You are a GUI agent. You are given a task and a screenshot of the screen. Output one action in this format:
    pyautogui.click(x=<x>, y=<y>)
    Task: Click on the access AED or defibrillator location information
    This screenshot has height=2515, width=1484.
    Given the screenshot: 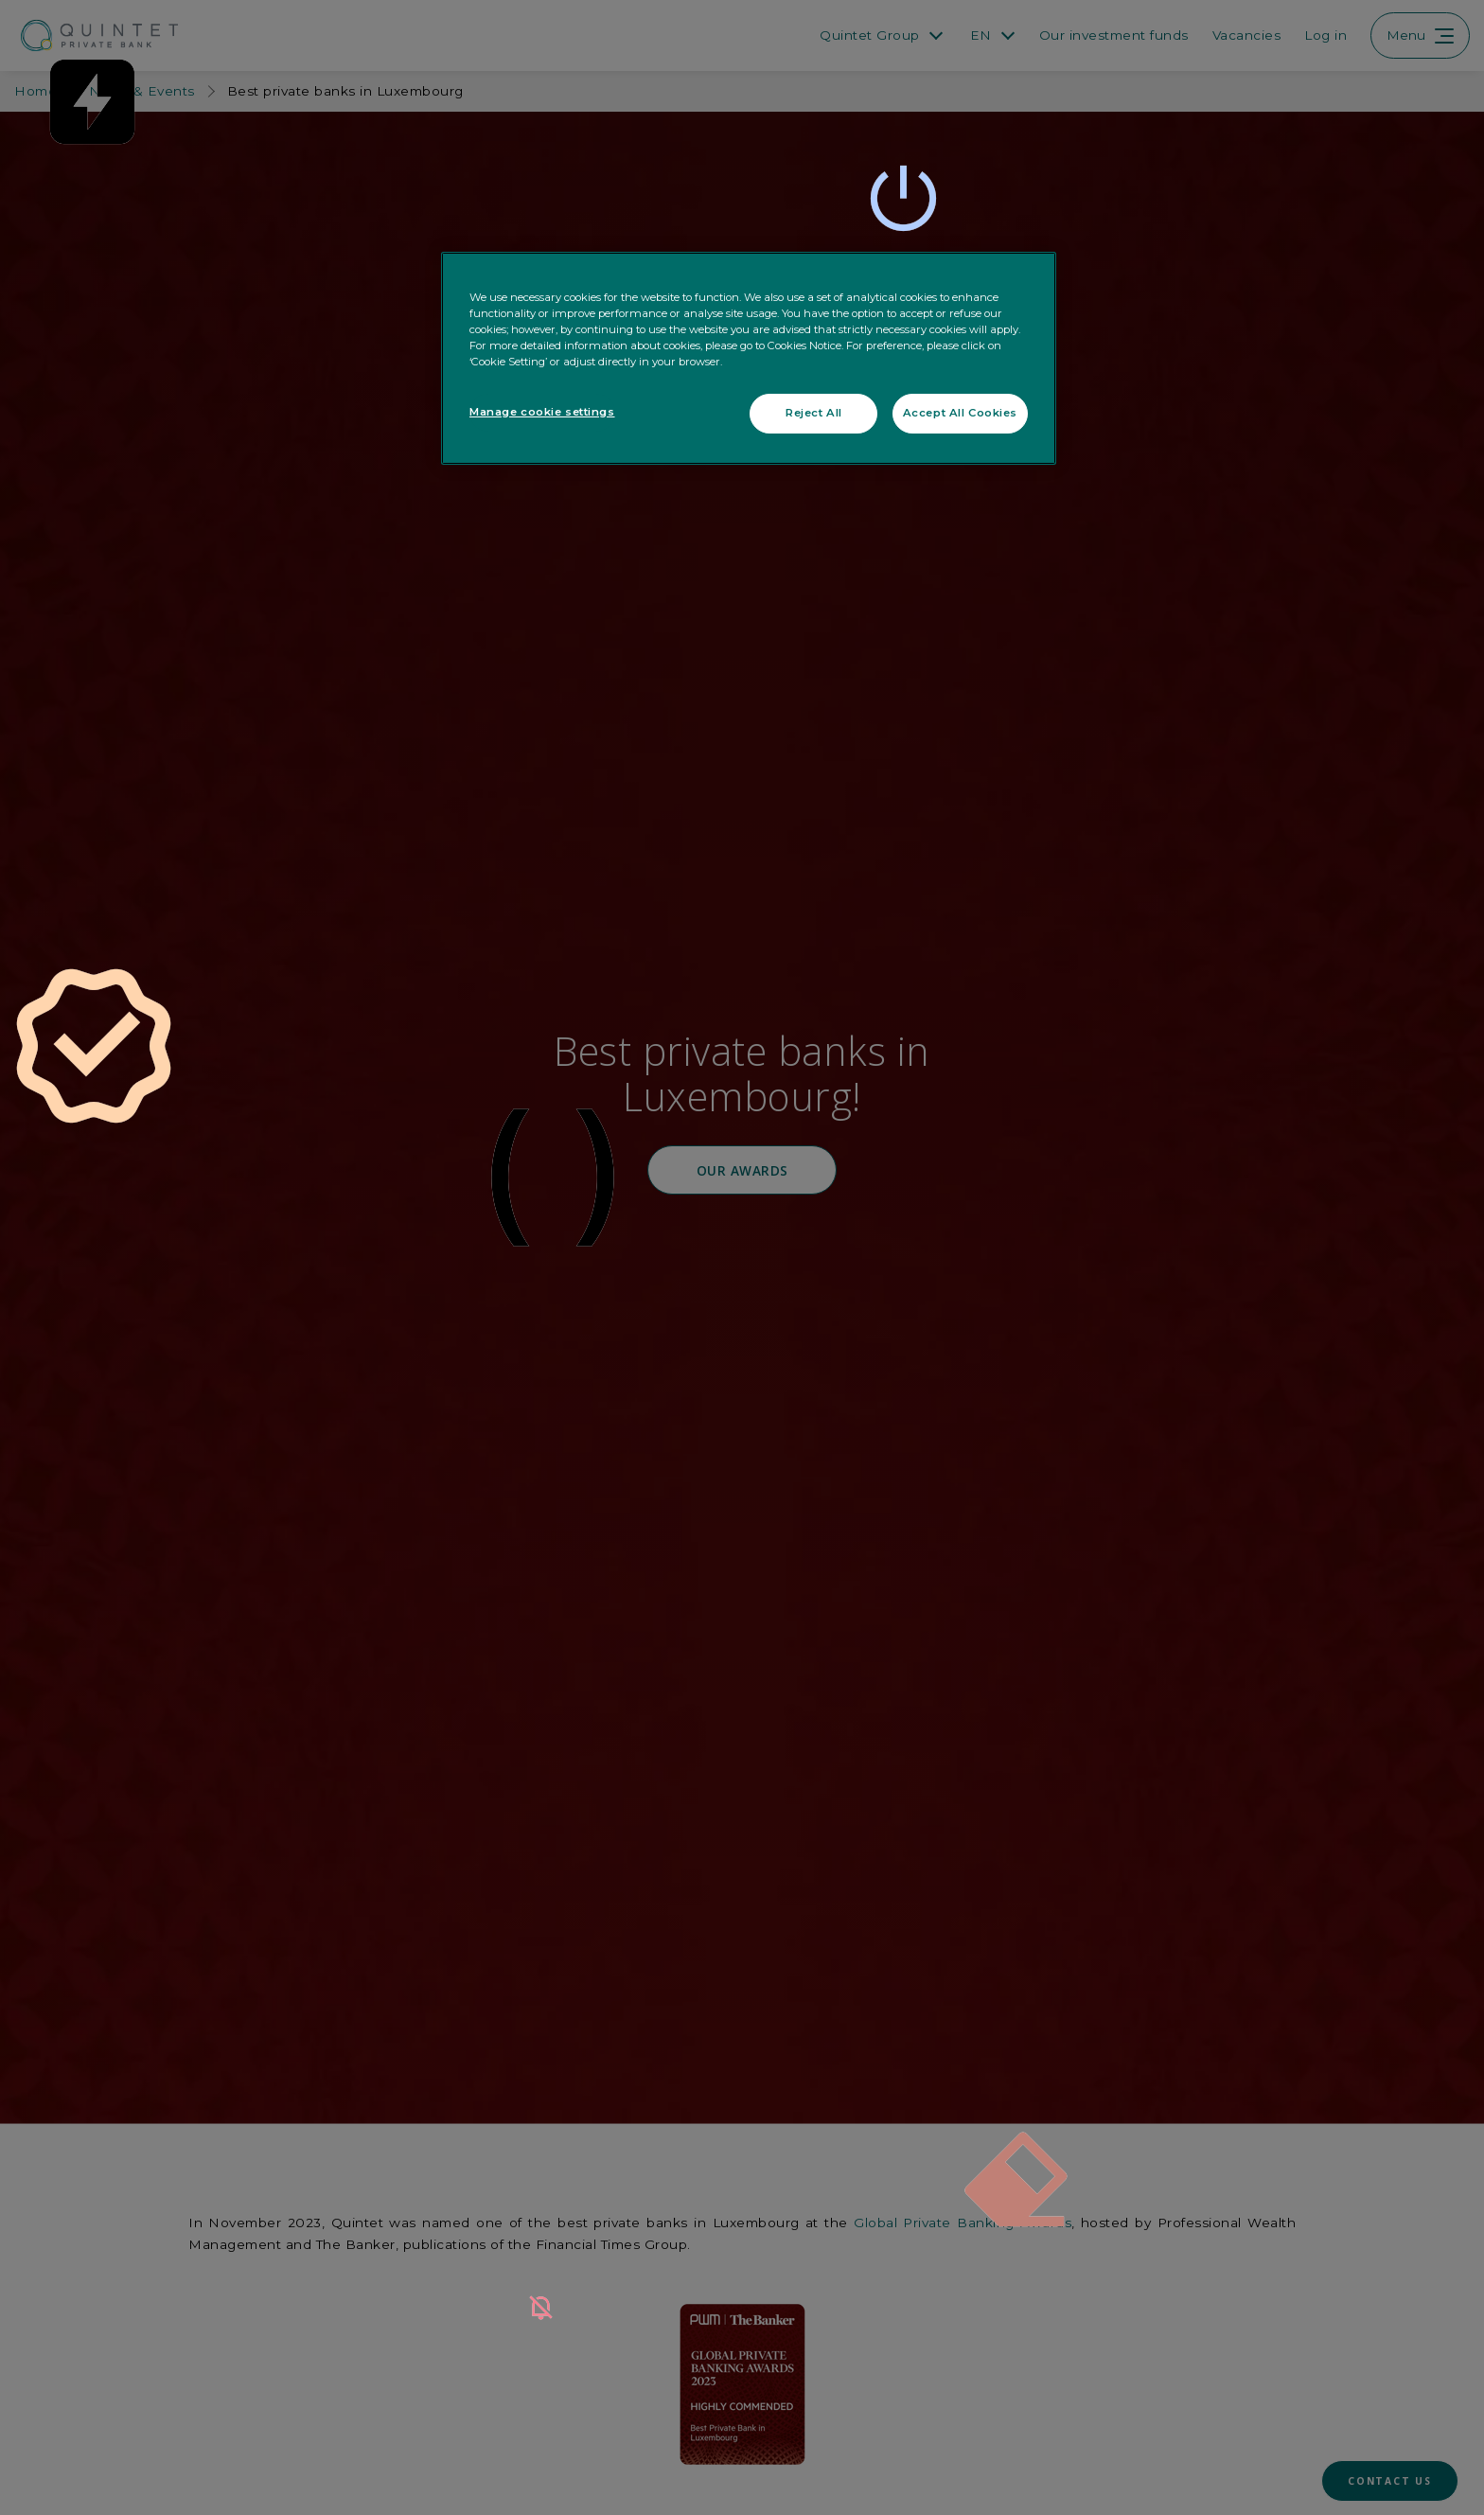 What is the action you would take?
    pyautogui.click(x=92, y=101)
    